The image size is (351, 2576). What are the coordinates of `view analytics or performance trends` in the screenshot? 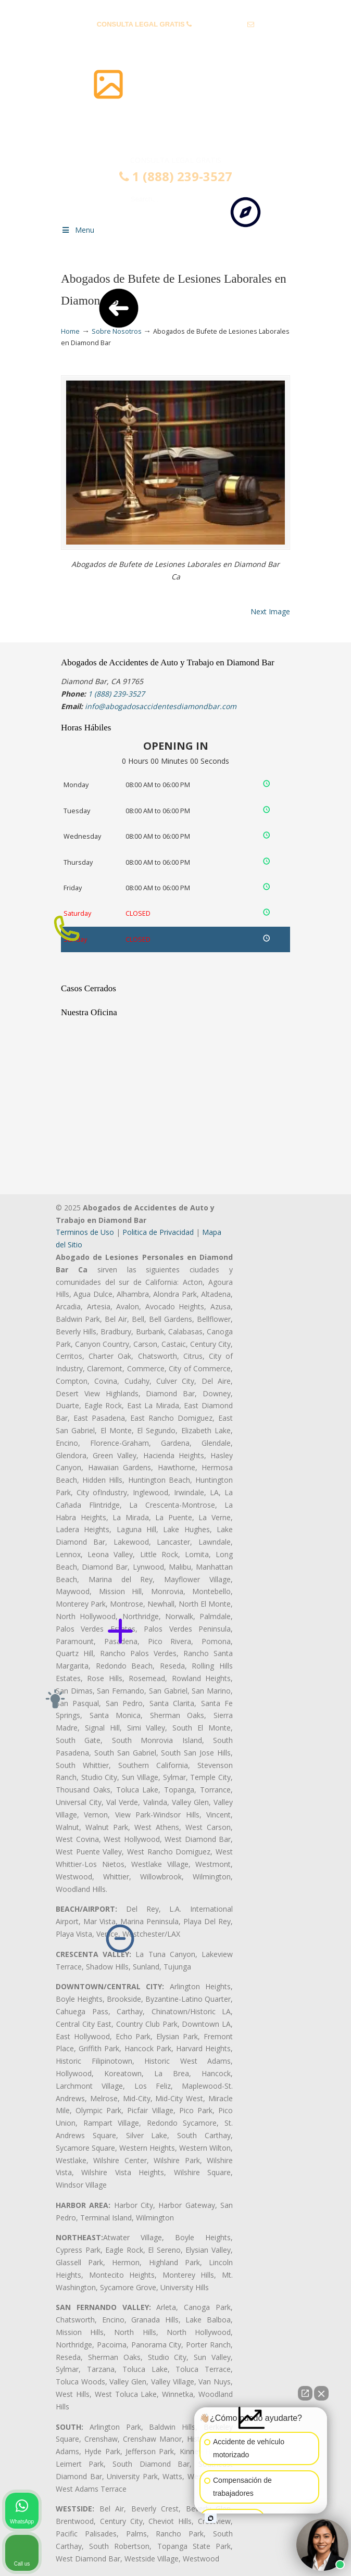 It's located at (252, 2418).